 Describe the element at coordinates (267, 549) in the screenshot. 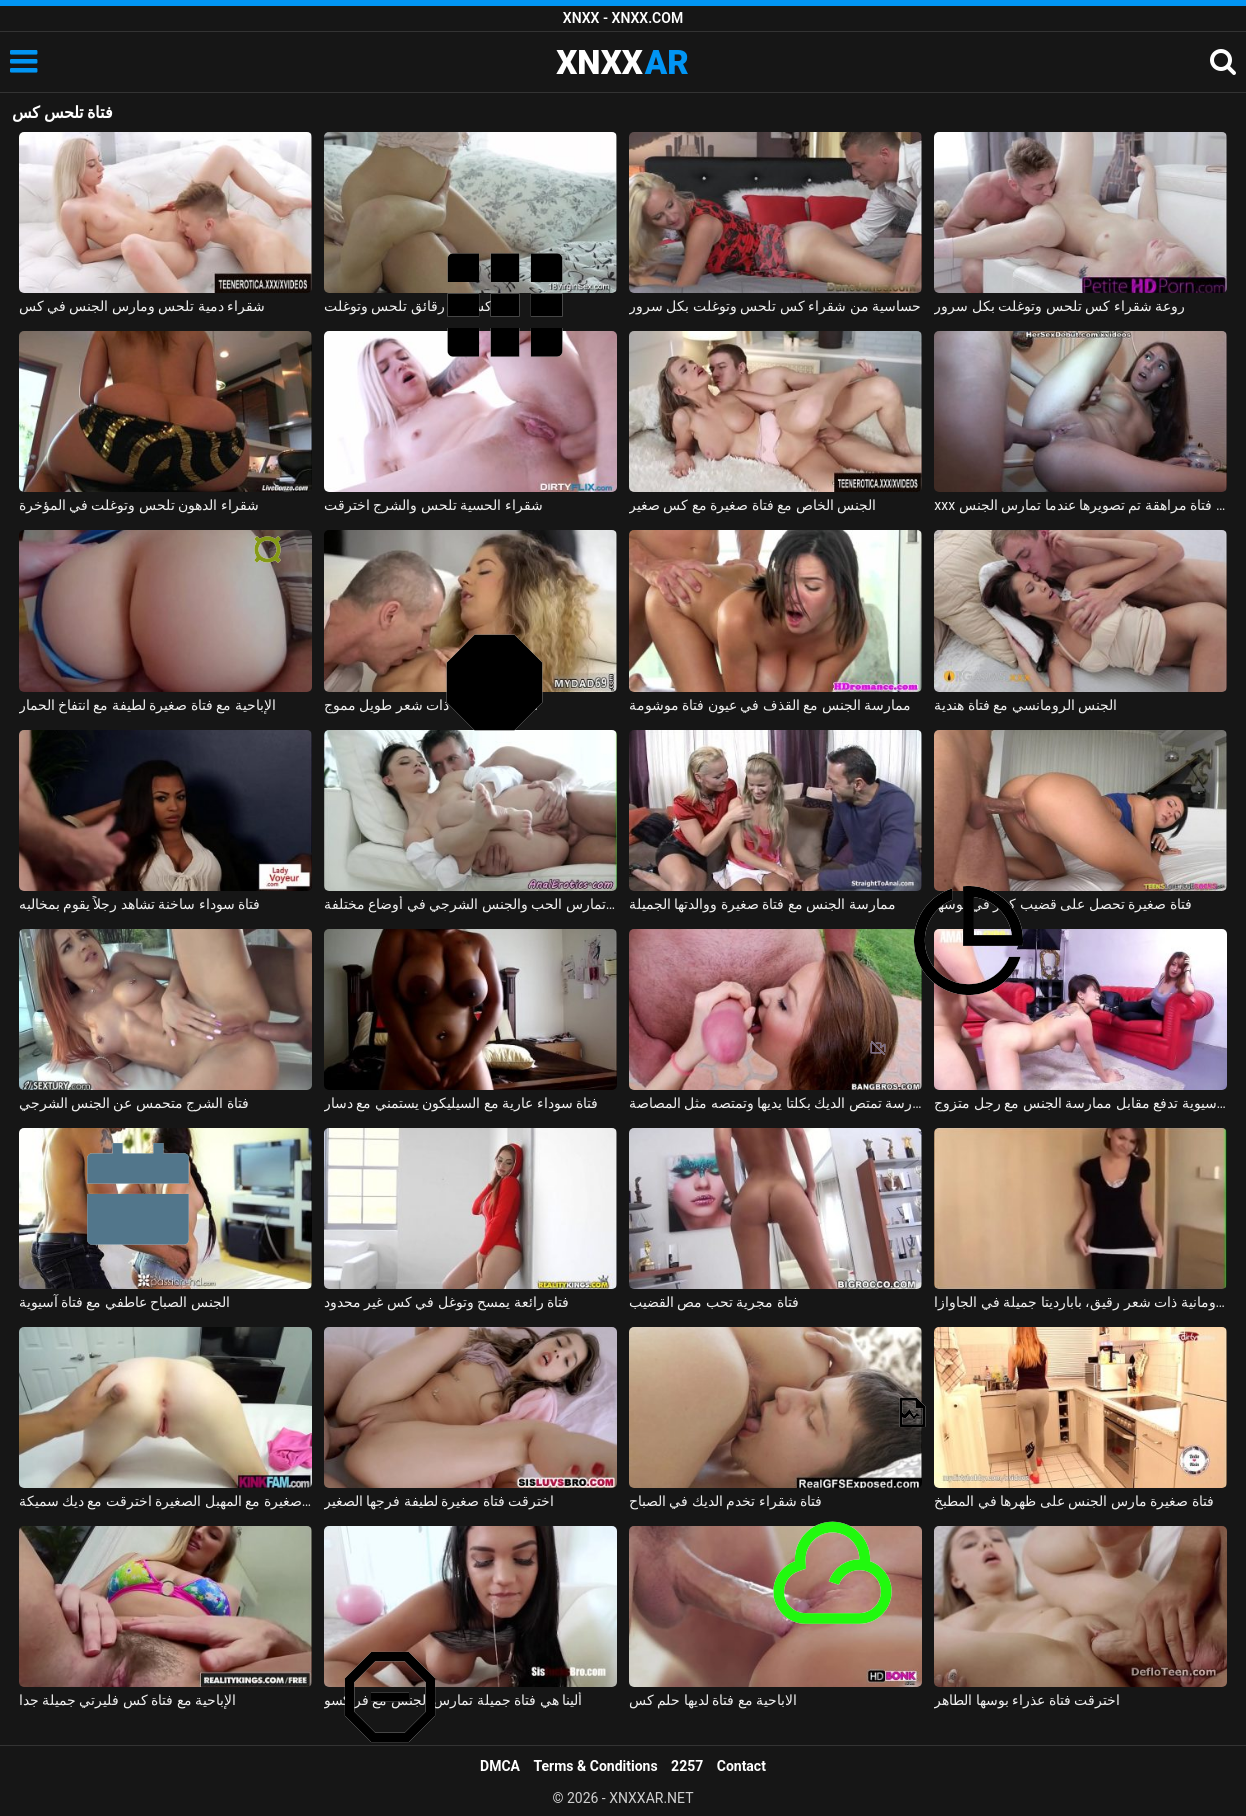

I see `open the Bastyon app` at that location.